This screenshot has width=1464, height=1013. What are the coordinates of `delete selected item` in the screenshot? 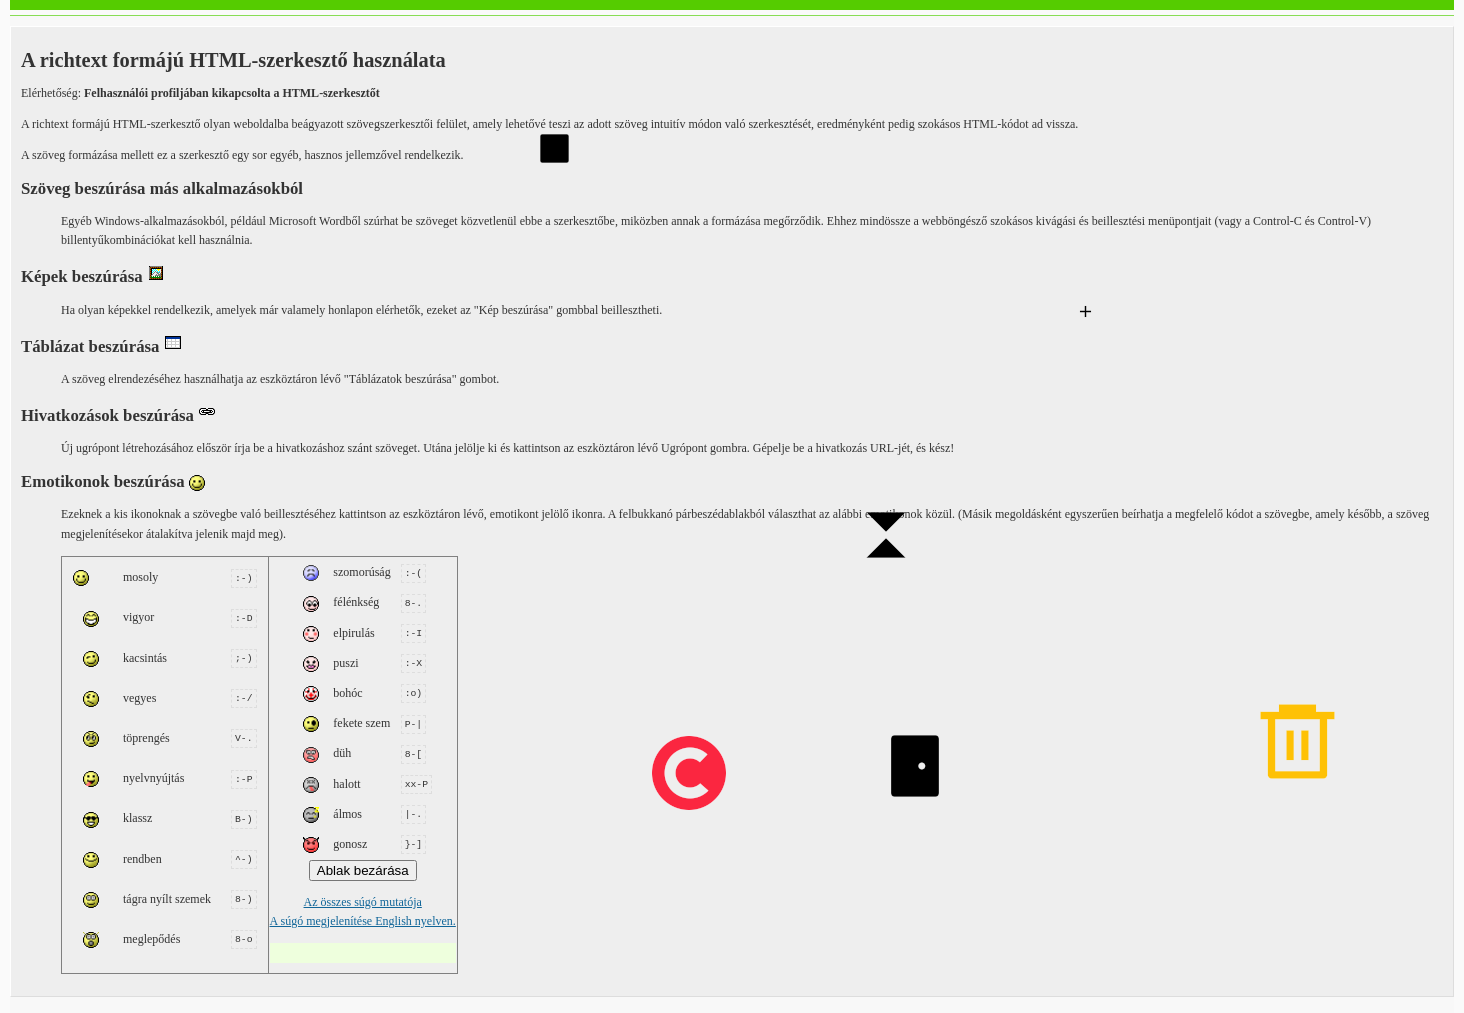 It's located at (1297, 741).